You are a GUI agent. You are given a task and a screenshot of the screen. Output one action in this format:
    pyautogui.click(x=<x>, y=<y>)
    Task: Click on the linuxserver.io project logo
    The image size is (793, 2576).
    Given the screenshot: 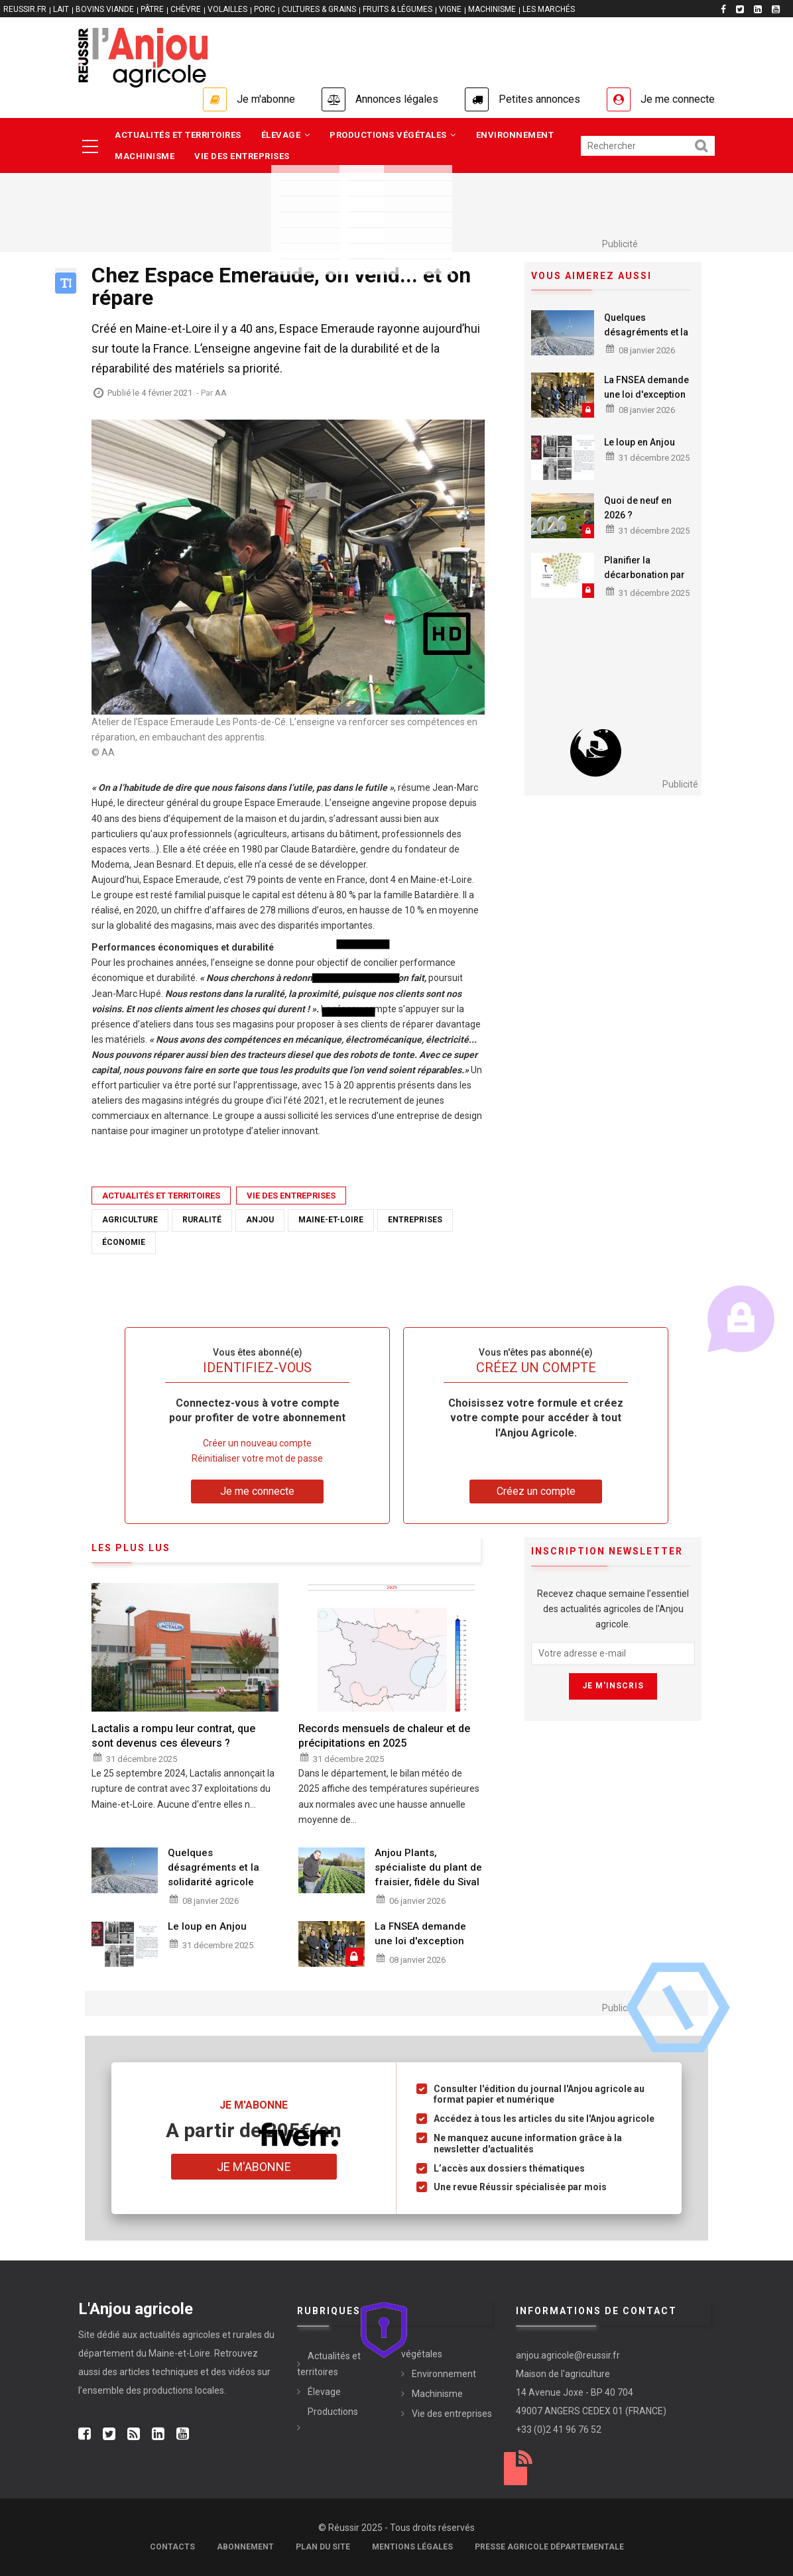 What is the action you would take?
    pyautogui.click(x=595, y=752)
    